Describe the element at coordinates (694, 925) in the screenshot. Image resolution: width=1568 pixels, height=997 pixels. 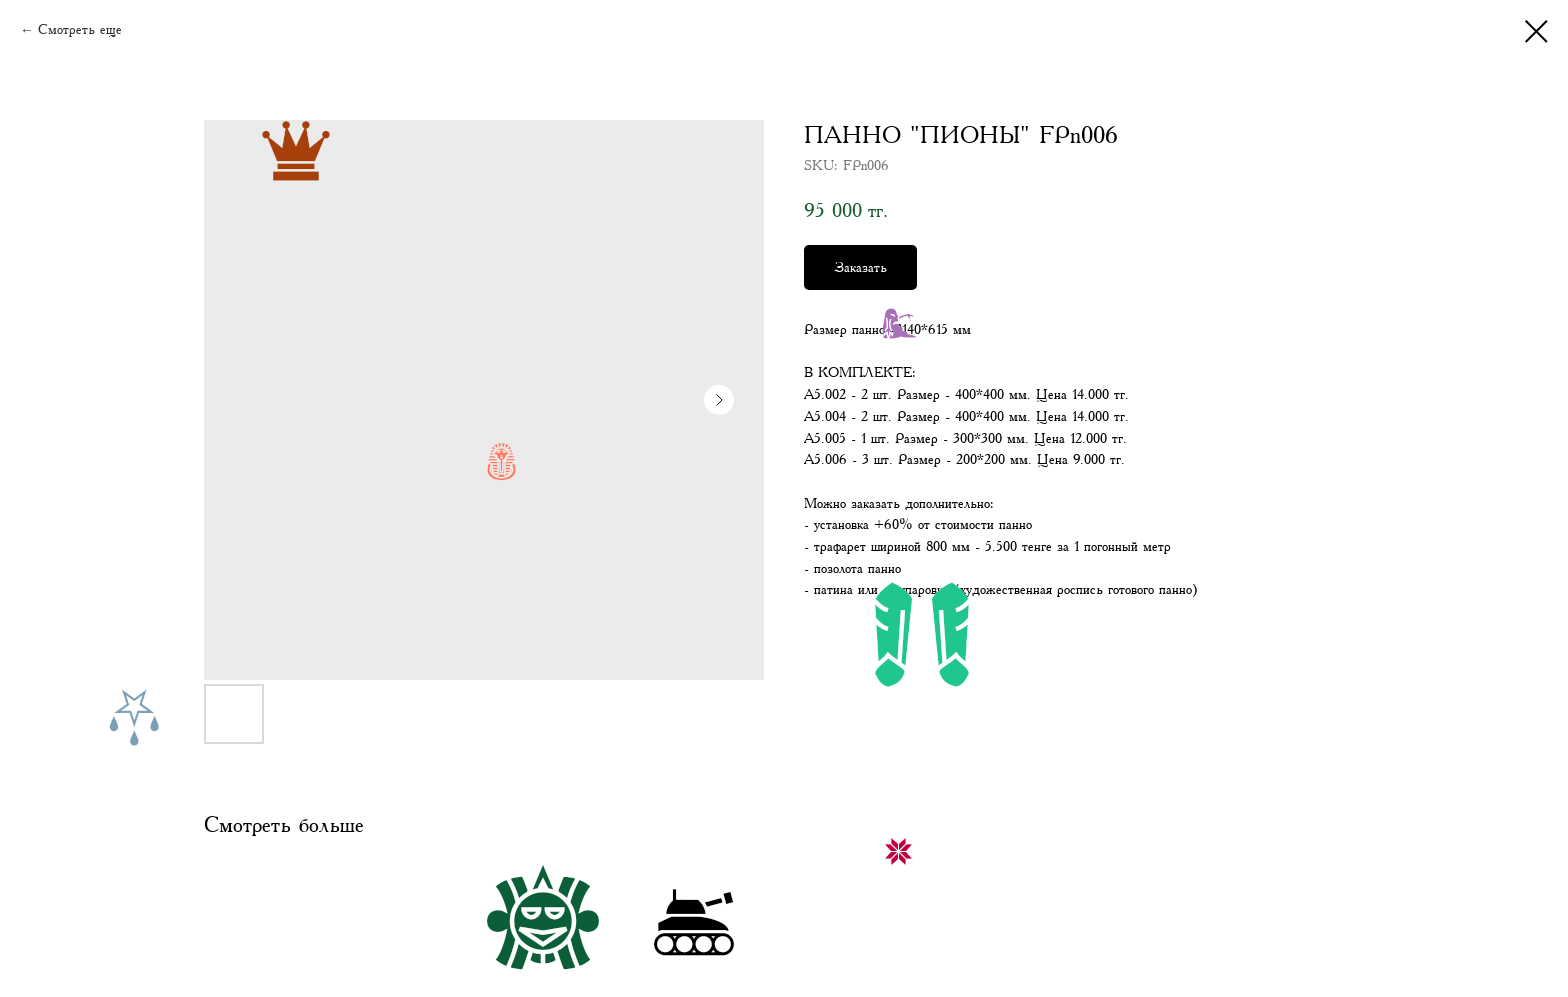
I see `select tank unit in strategy game` at that location.